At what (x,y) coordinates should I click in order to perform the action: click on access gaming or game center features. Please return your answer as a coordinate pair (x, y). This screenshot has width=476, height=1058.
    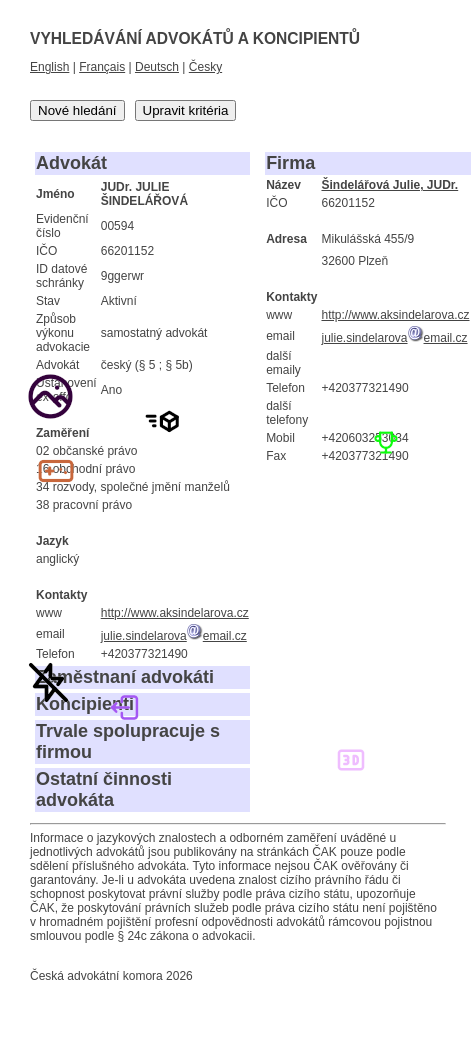
    Looking at the image, I should click on (56, 471).